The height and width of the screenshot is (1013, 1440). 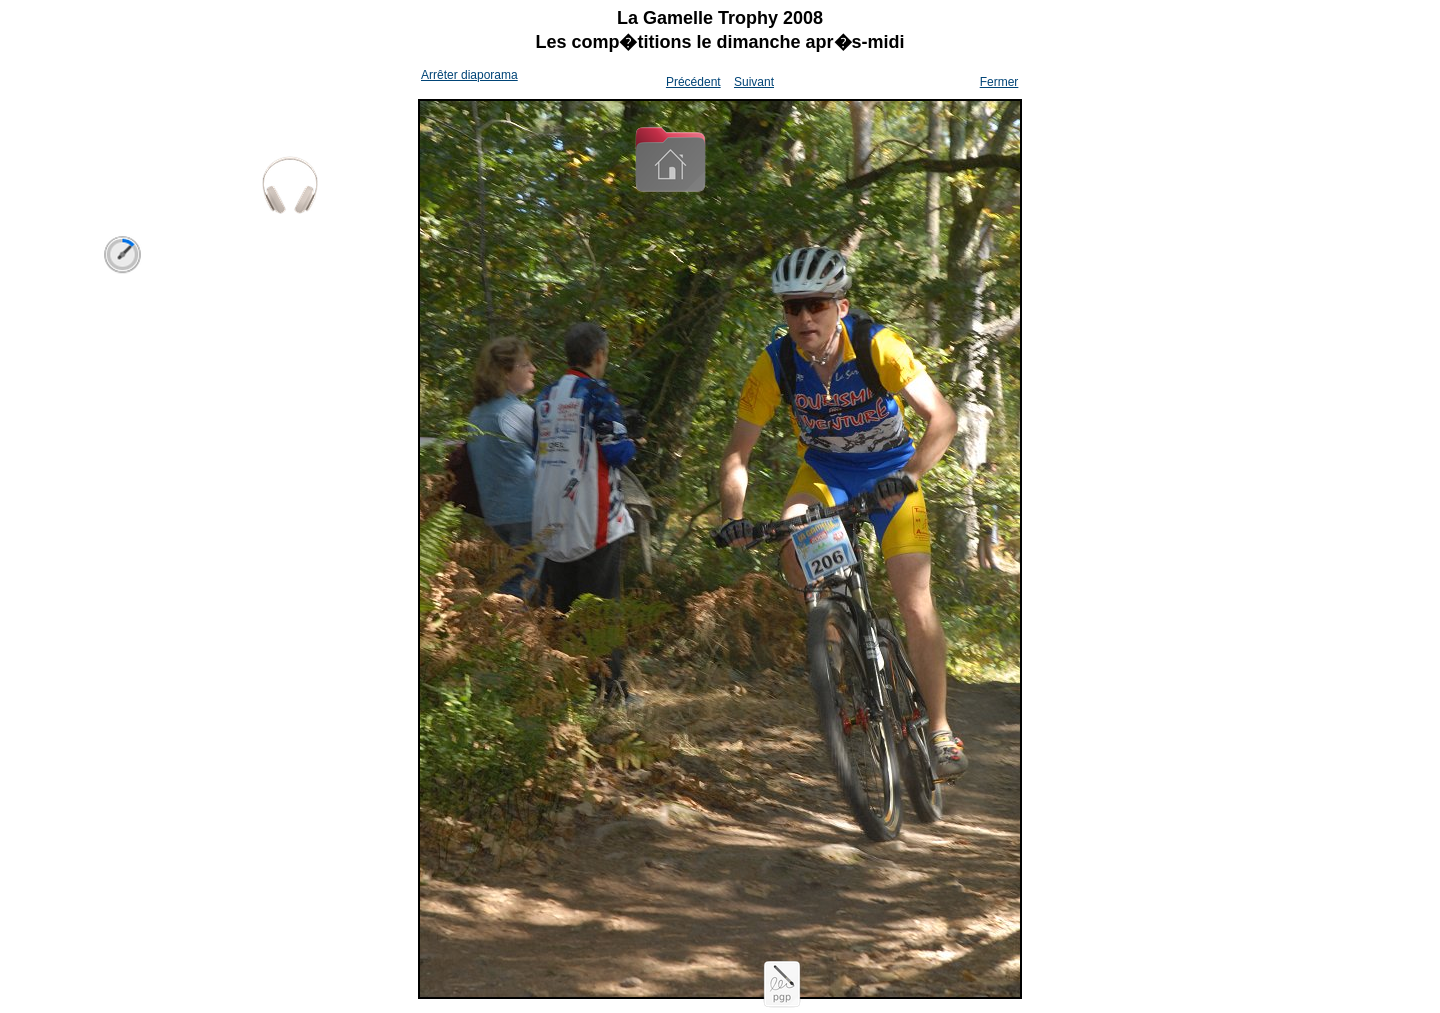 What do you see at coordinates (290, 186) in the screenshot?
I see `connect bluetooth headphones` at bounding box center [290, 186].